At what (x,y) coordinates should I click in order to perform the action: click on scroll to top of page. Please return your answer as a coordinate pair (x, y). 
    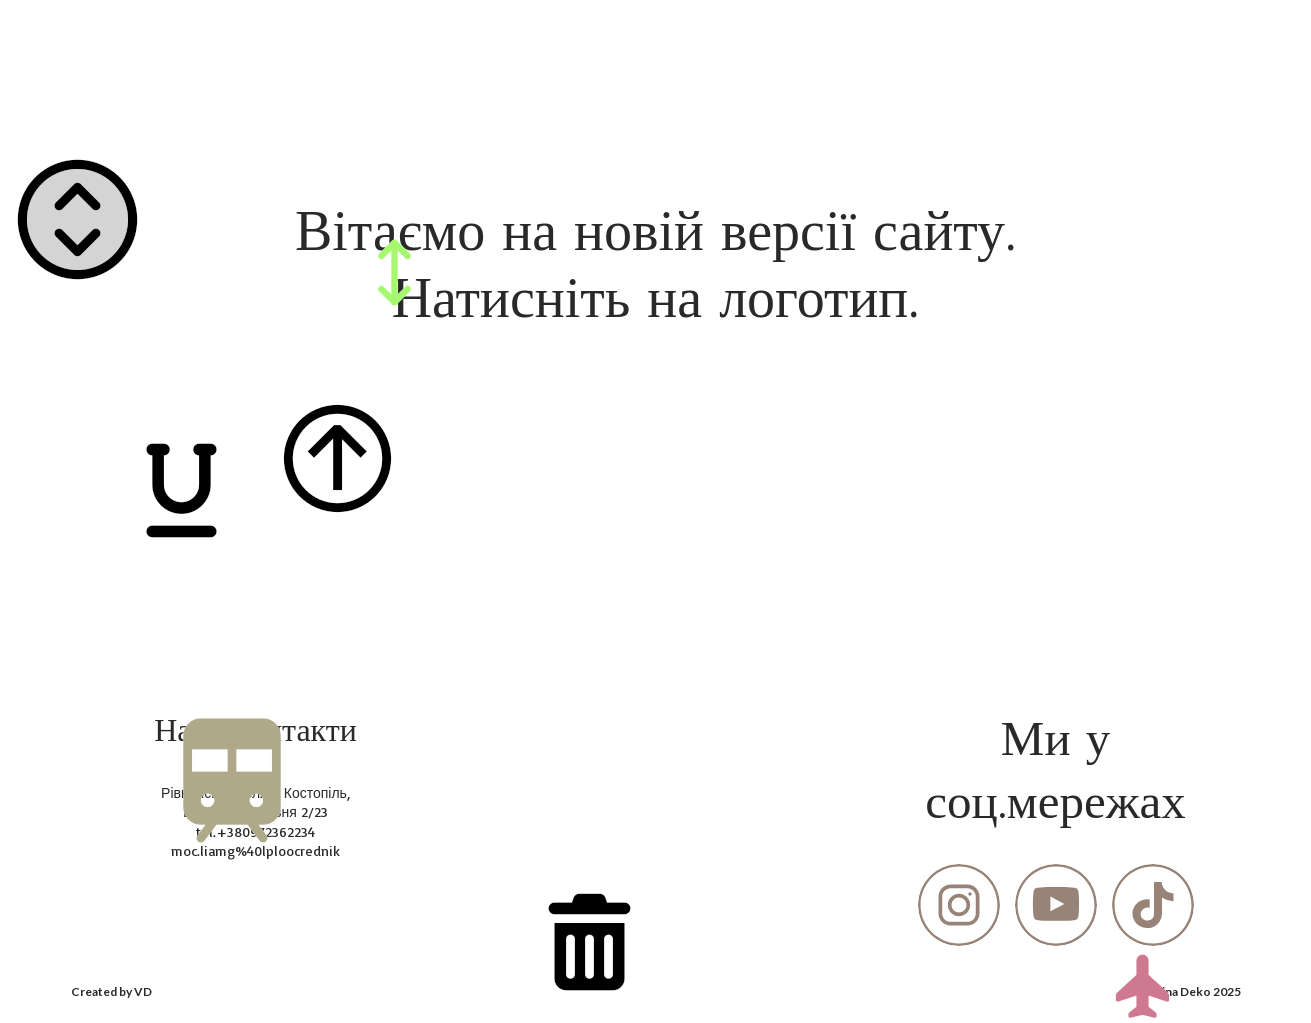
    Looking at the image, I should click on (337, 458).